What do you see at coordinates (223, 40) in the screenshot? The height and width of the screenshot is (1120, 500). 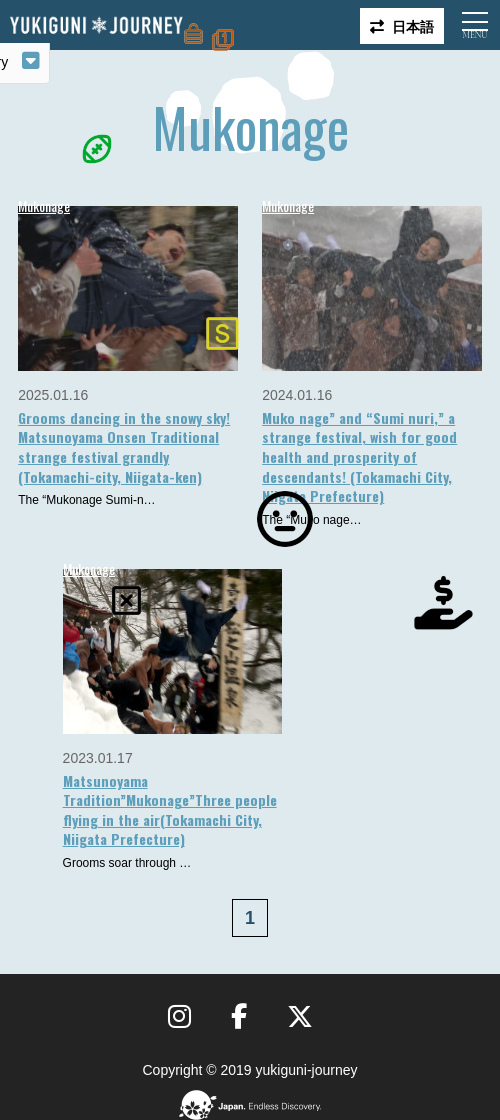 I see `view first item in a collection` at bounding box center [223, 40].